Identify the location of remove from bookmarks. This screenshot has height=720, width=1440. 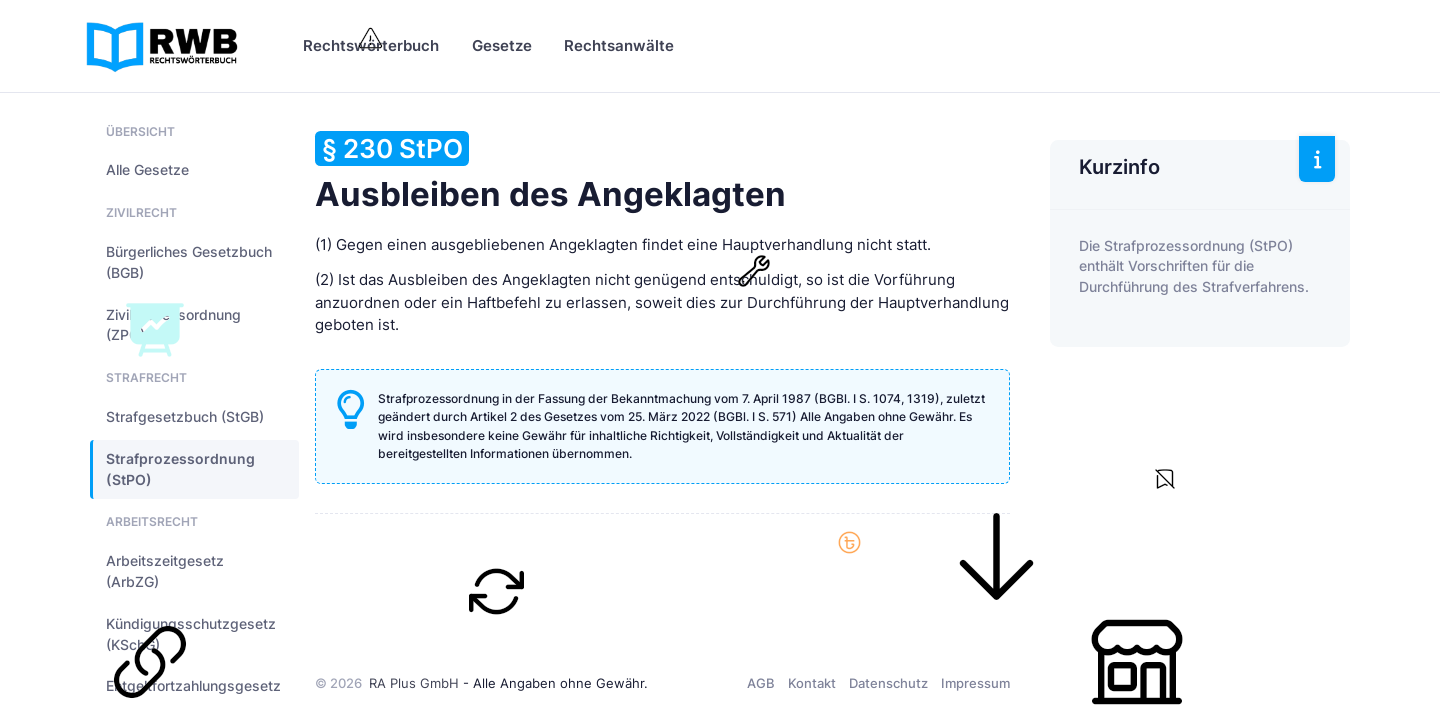
(1165, 479).